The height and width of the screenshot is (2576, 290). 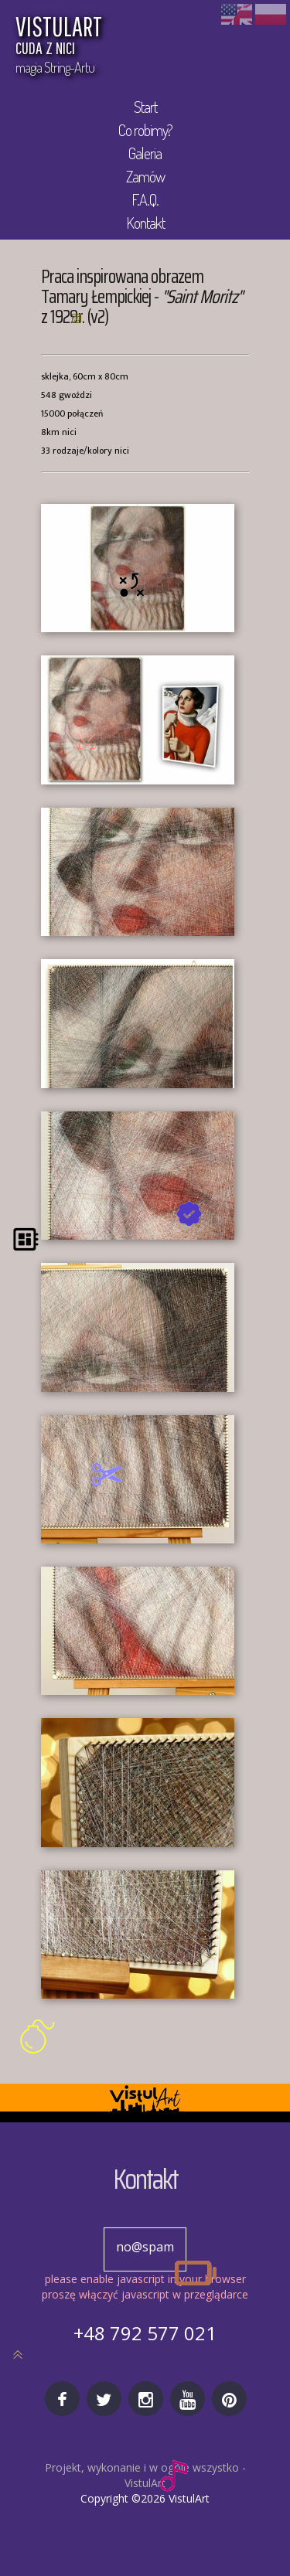 I want to click on indicates a destructive or irreversible action, so click(x=36, y=2036).